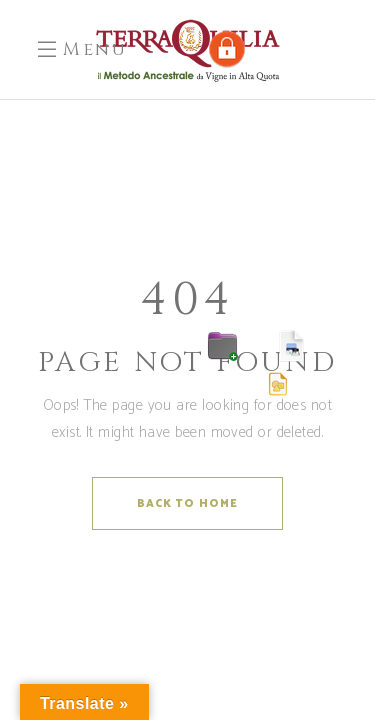 The height and width of the screenshot is (720, 375). What do you see at coordinates (291, 346) in the screenshot?
I see `a generic image file` at bounding box center [291, 346].